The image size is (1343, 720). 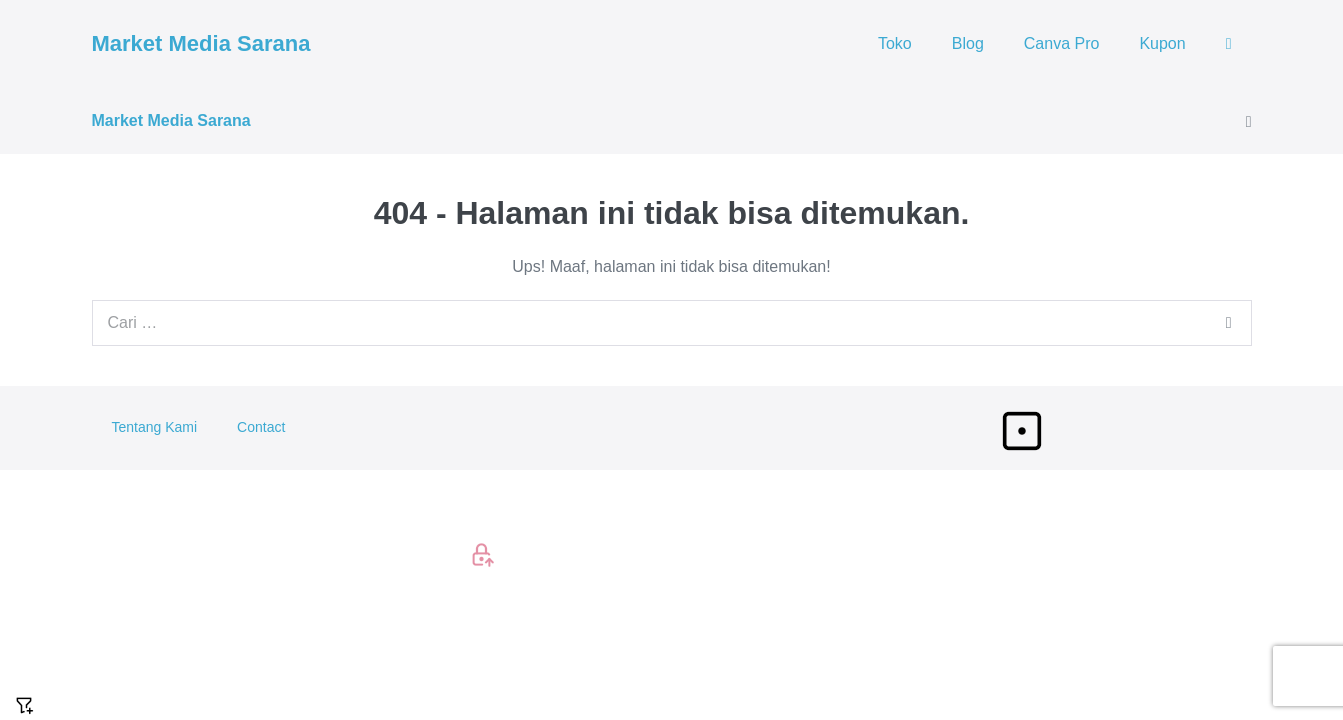 What do you see at coordinates (1022, 431) in the screenshot?
I see `indicates a selected or active item` at bounding box center [1022, 431].